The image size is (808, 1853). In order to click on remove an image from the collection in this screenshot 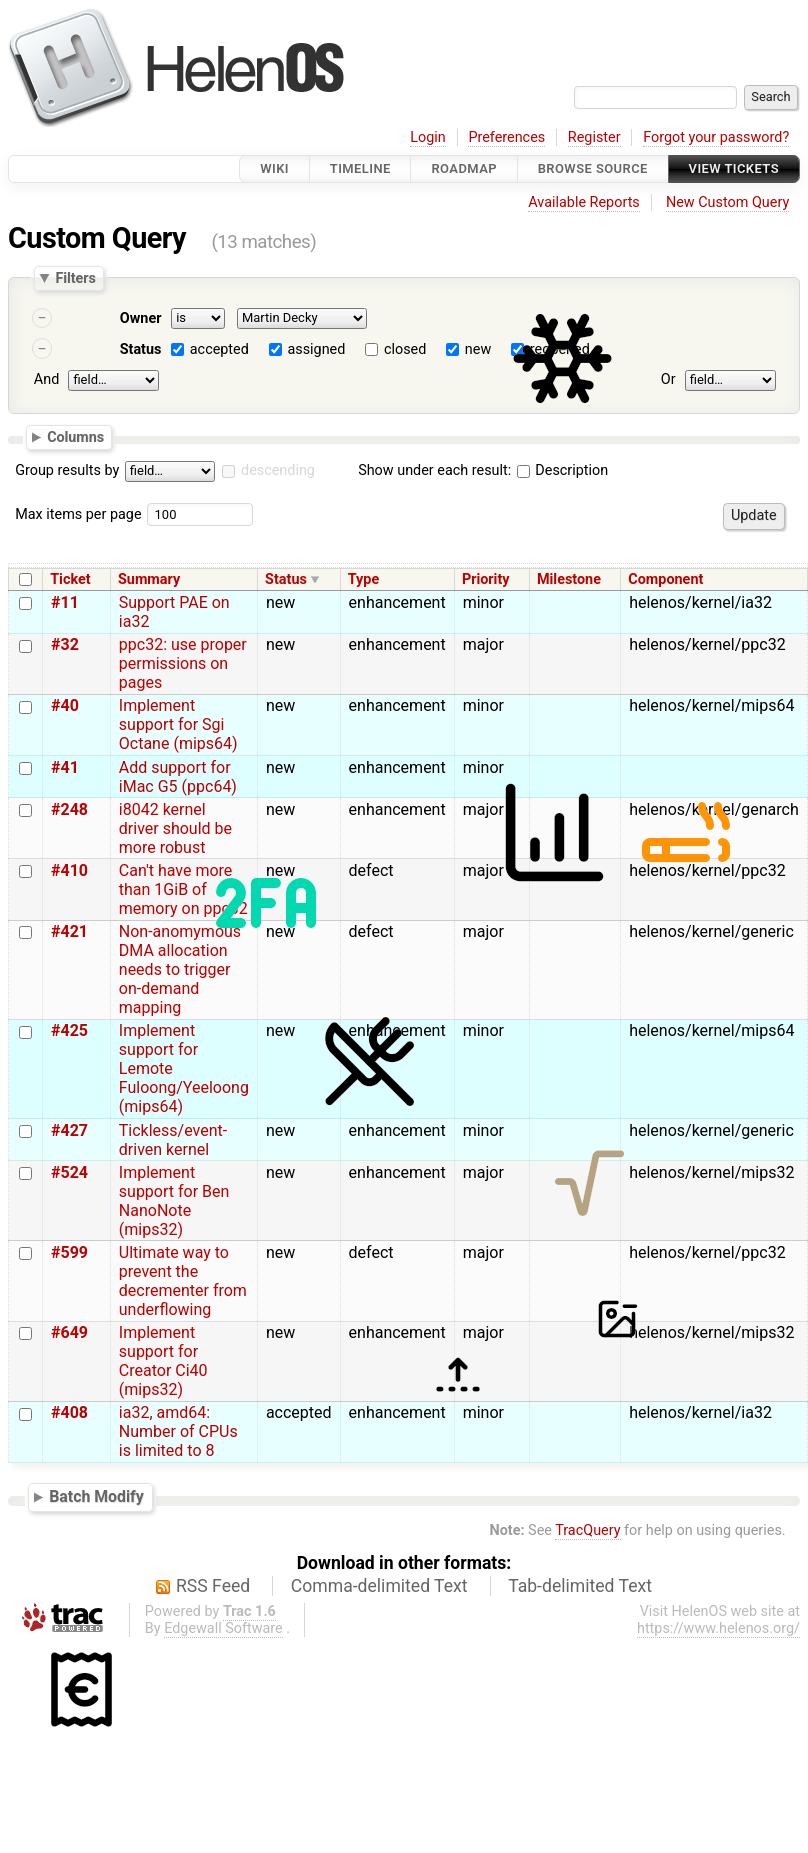, I will do `click(617, 1319)`.